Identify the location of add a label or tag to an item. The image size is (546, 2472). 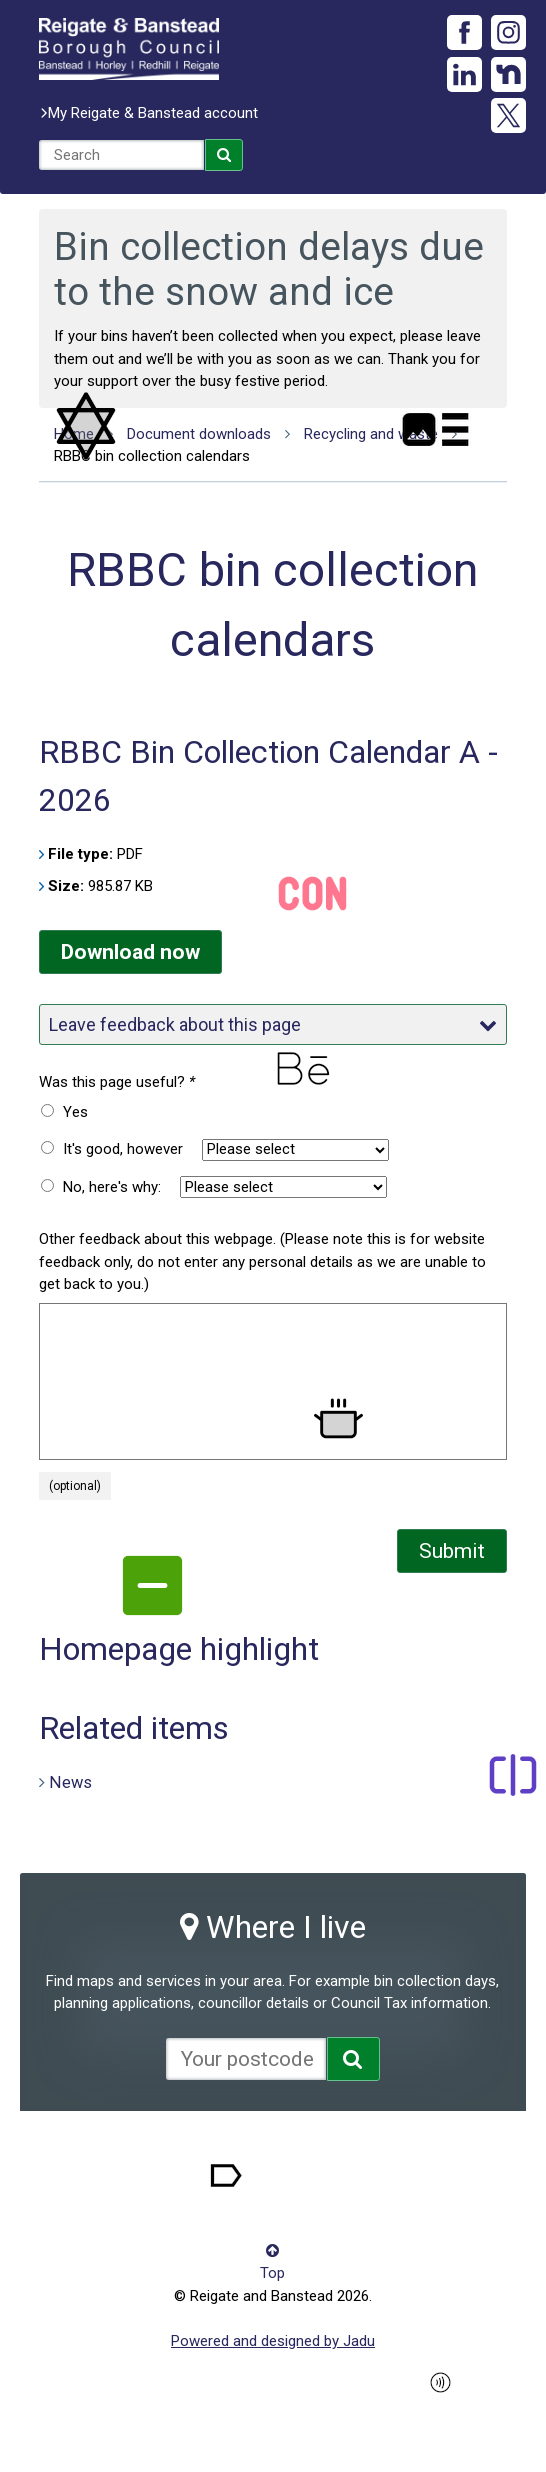
(225, 2175).